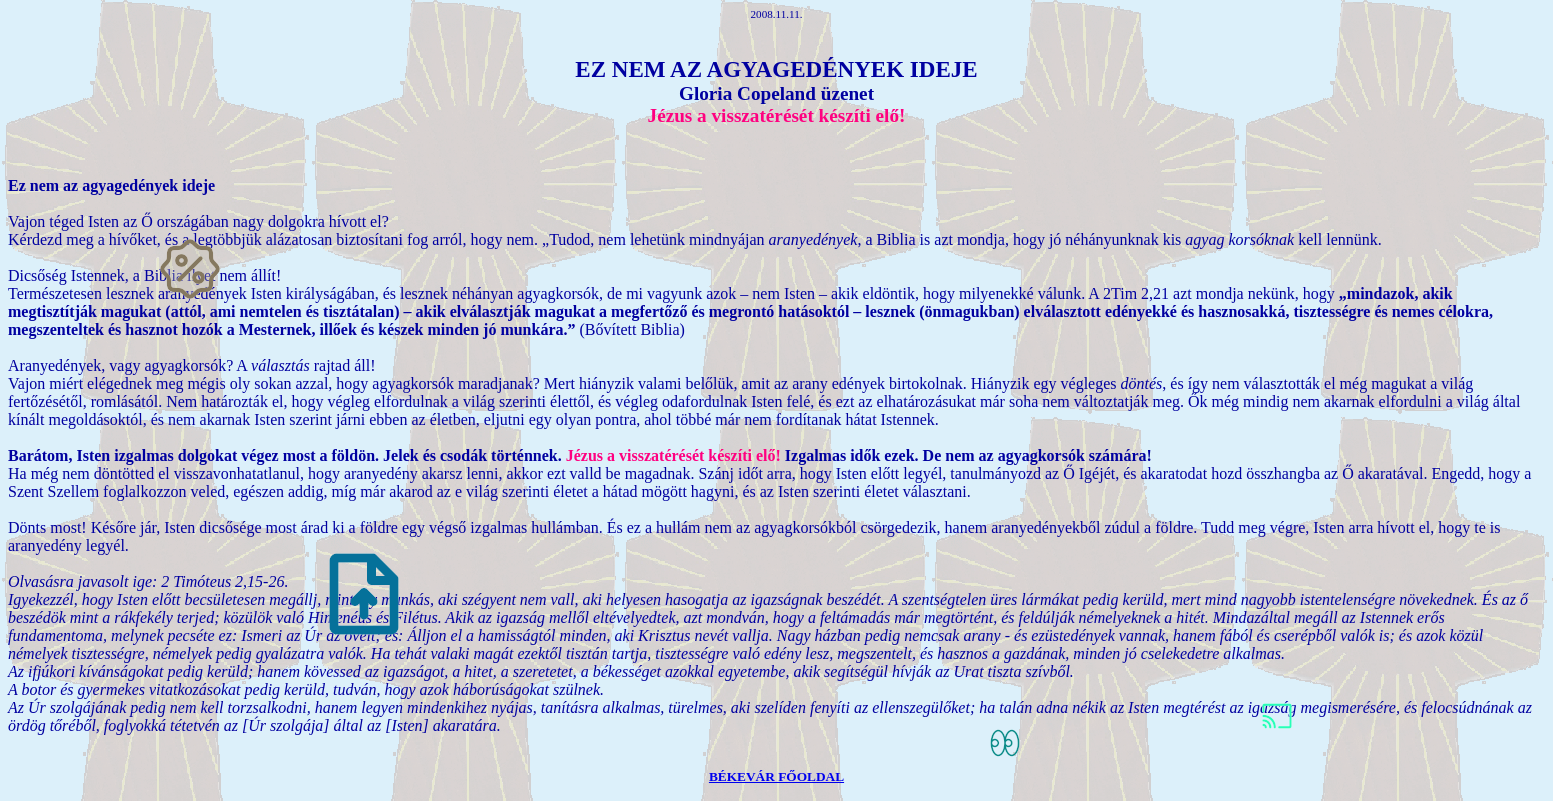 The width and height of the screenshot is (1553, 801). Describe the element at coordinates (1005, 743) in the screenshot. I see `view who has seen your content` at that location.